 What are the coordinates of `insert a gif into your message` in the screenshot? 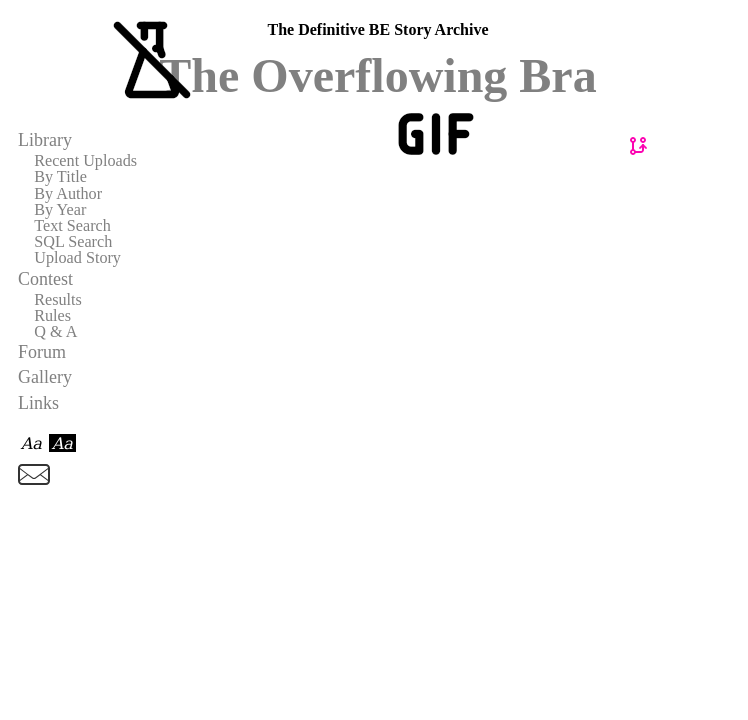 It's located at (436, 134).